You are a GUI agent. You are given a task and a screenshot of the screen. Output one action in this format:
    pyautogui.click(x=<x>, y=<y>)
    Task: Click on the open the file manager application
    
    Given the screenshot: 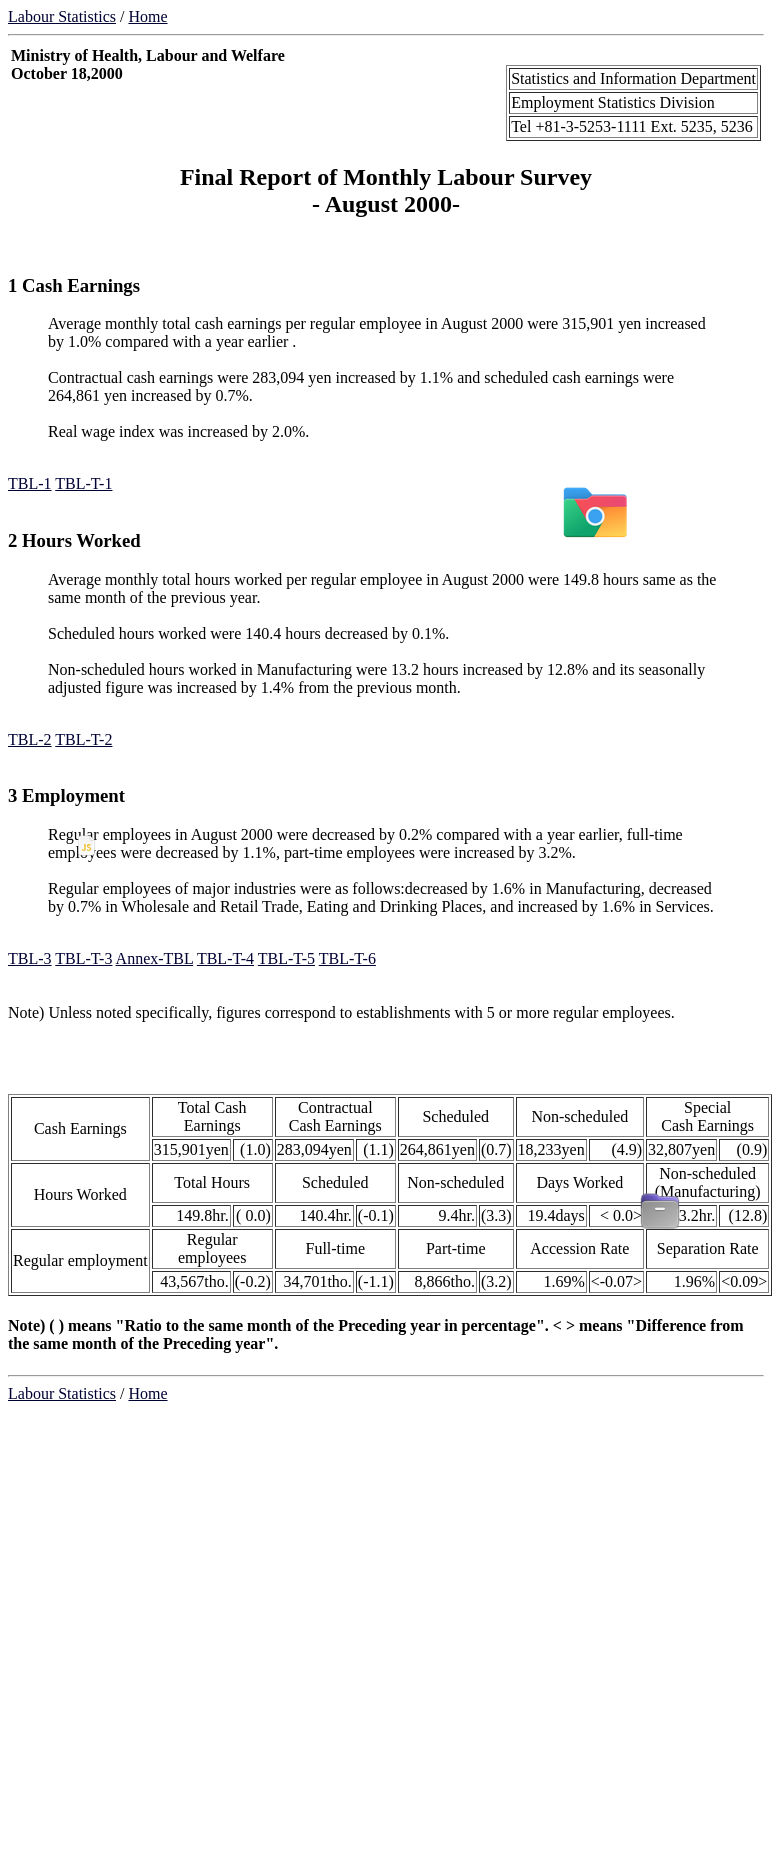 What is the action you would take?
    pyautogui.click(x=660, y=1211)
    